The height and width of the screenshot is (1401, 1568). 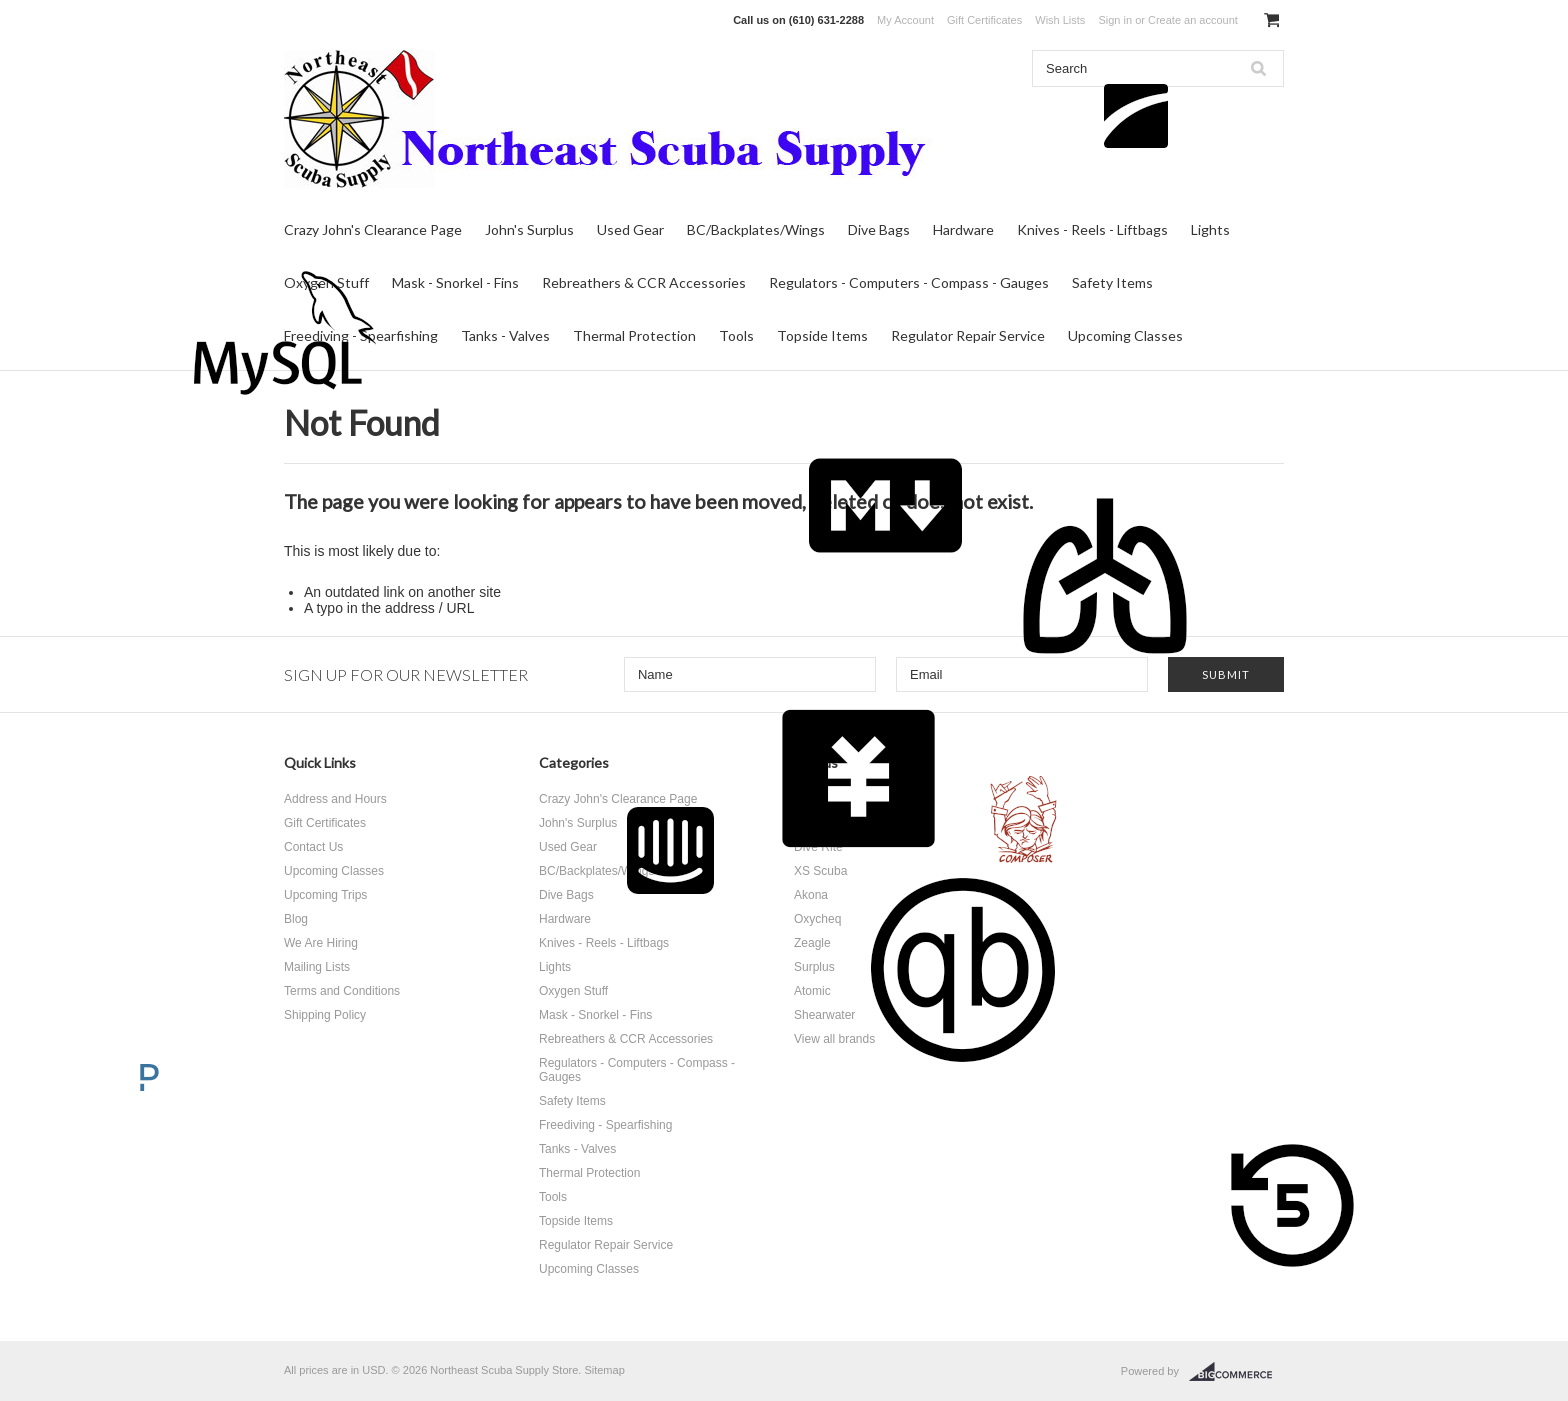 I want to click on MySQL database service or connection, so click(x=285, y=333).